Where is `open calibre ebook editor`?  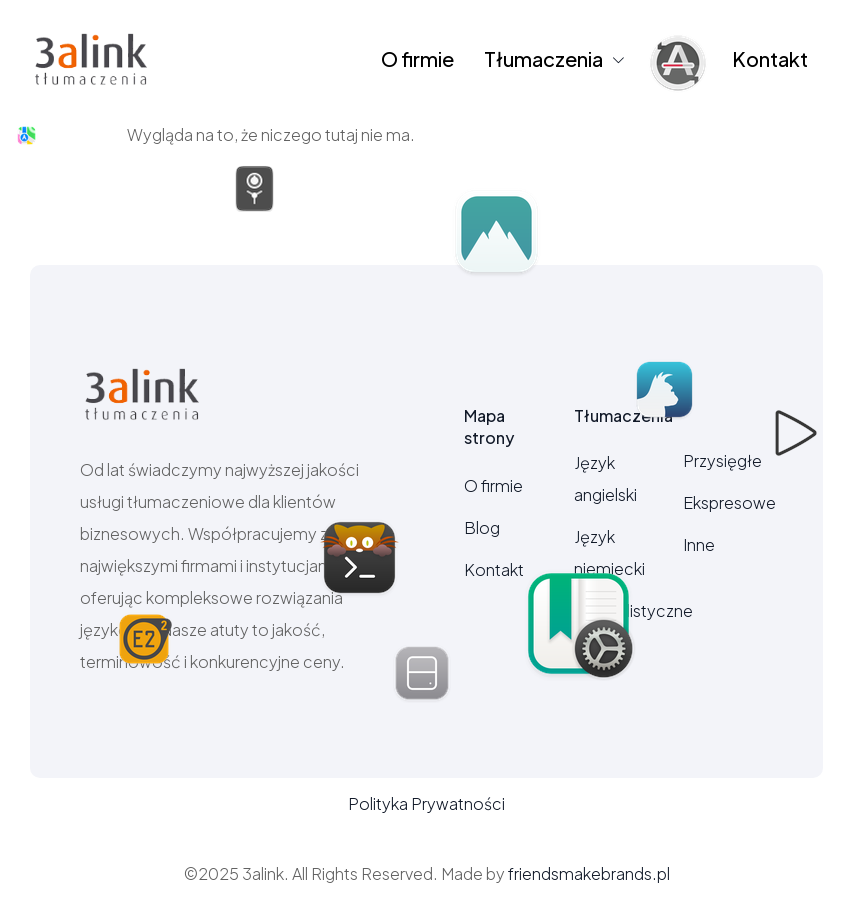 open calibre ebook editor is located at coordinates (578, 623).